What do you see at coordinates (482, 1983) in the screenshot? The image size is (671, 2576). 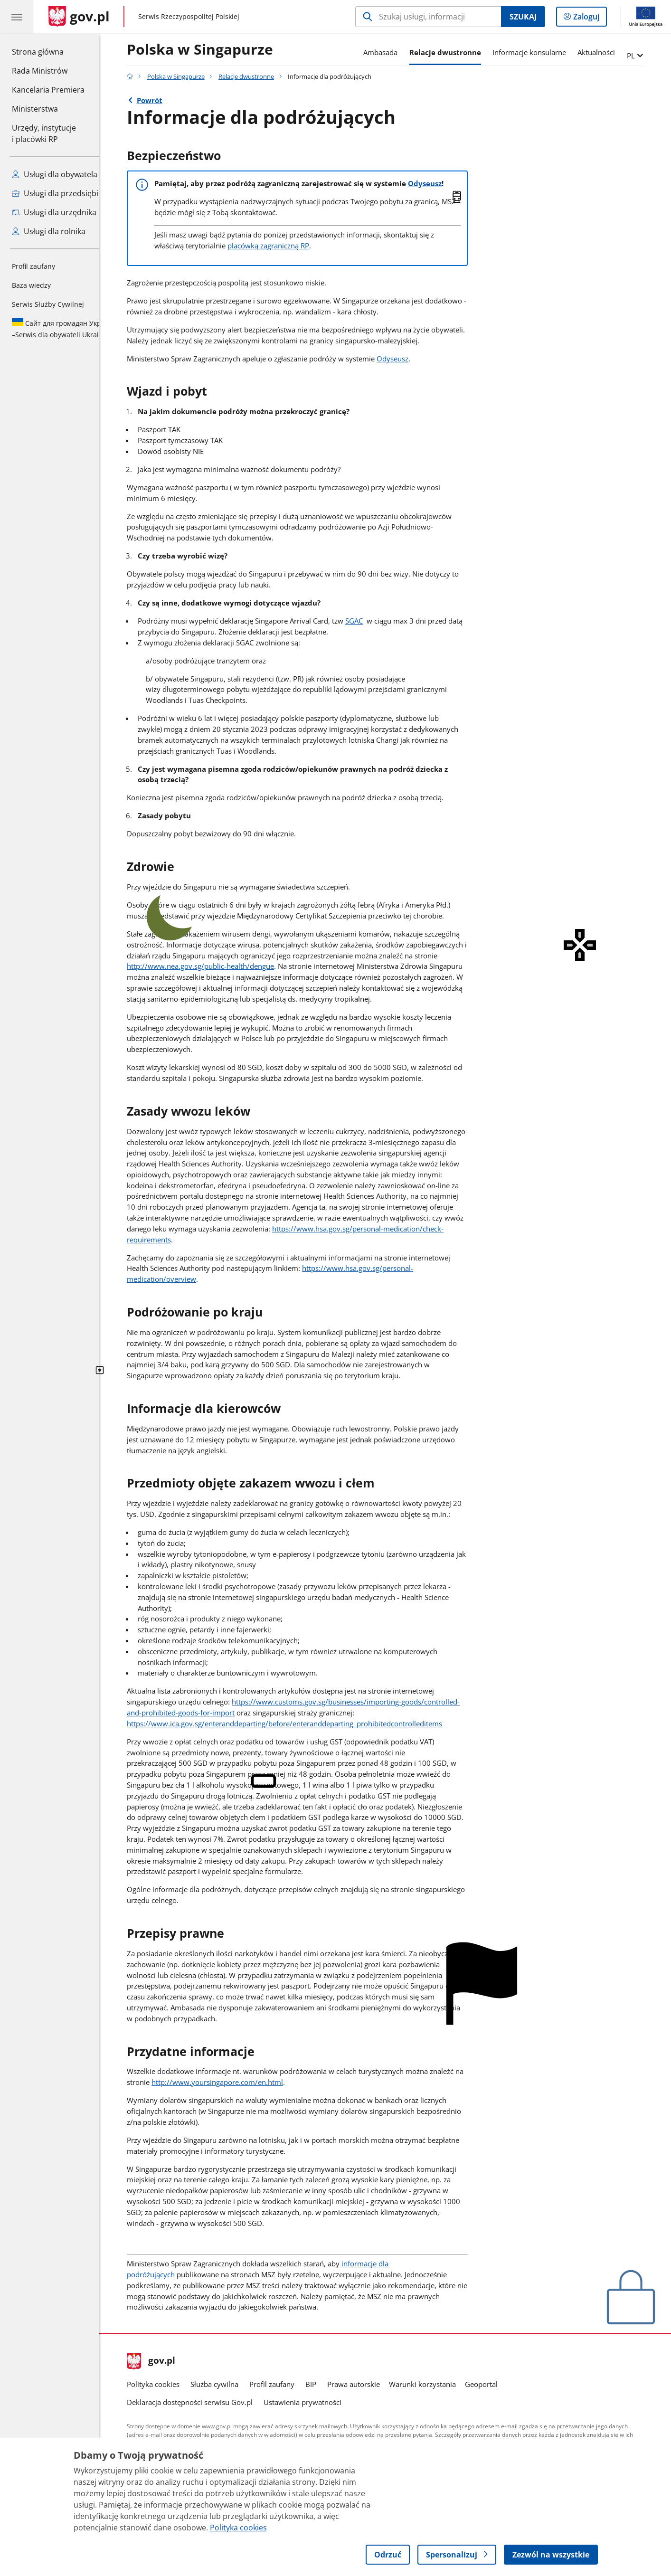 I see `flag or mark an item for follow-up` at bounding box center [482, 1983].